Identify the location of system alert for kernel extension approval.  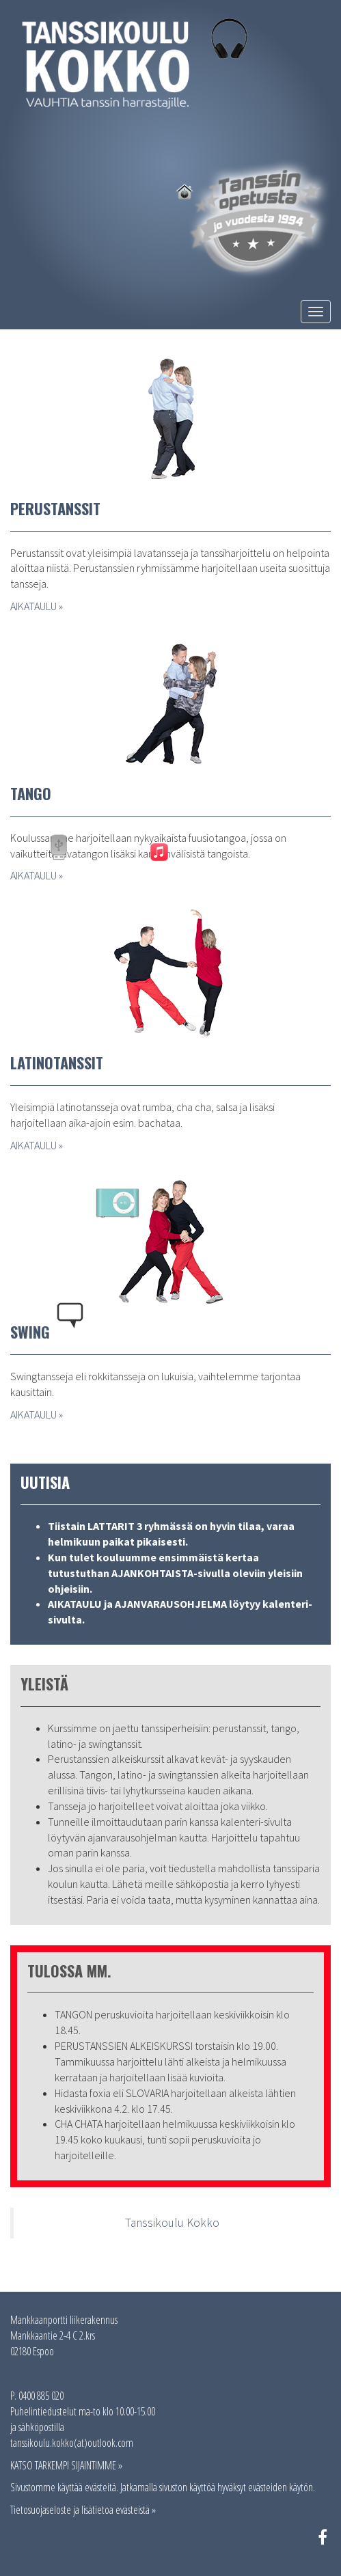
(185, 192).